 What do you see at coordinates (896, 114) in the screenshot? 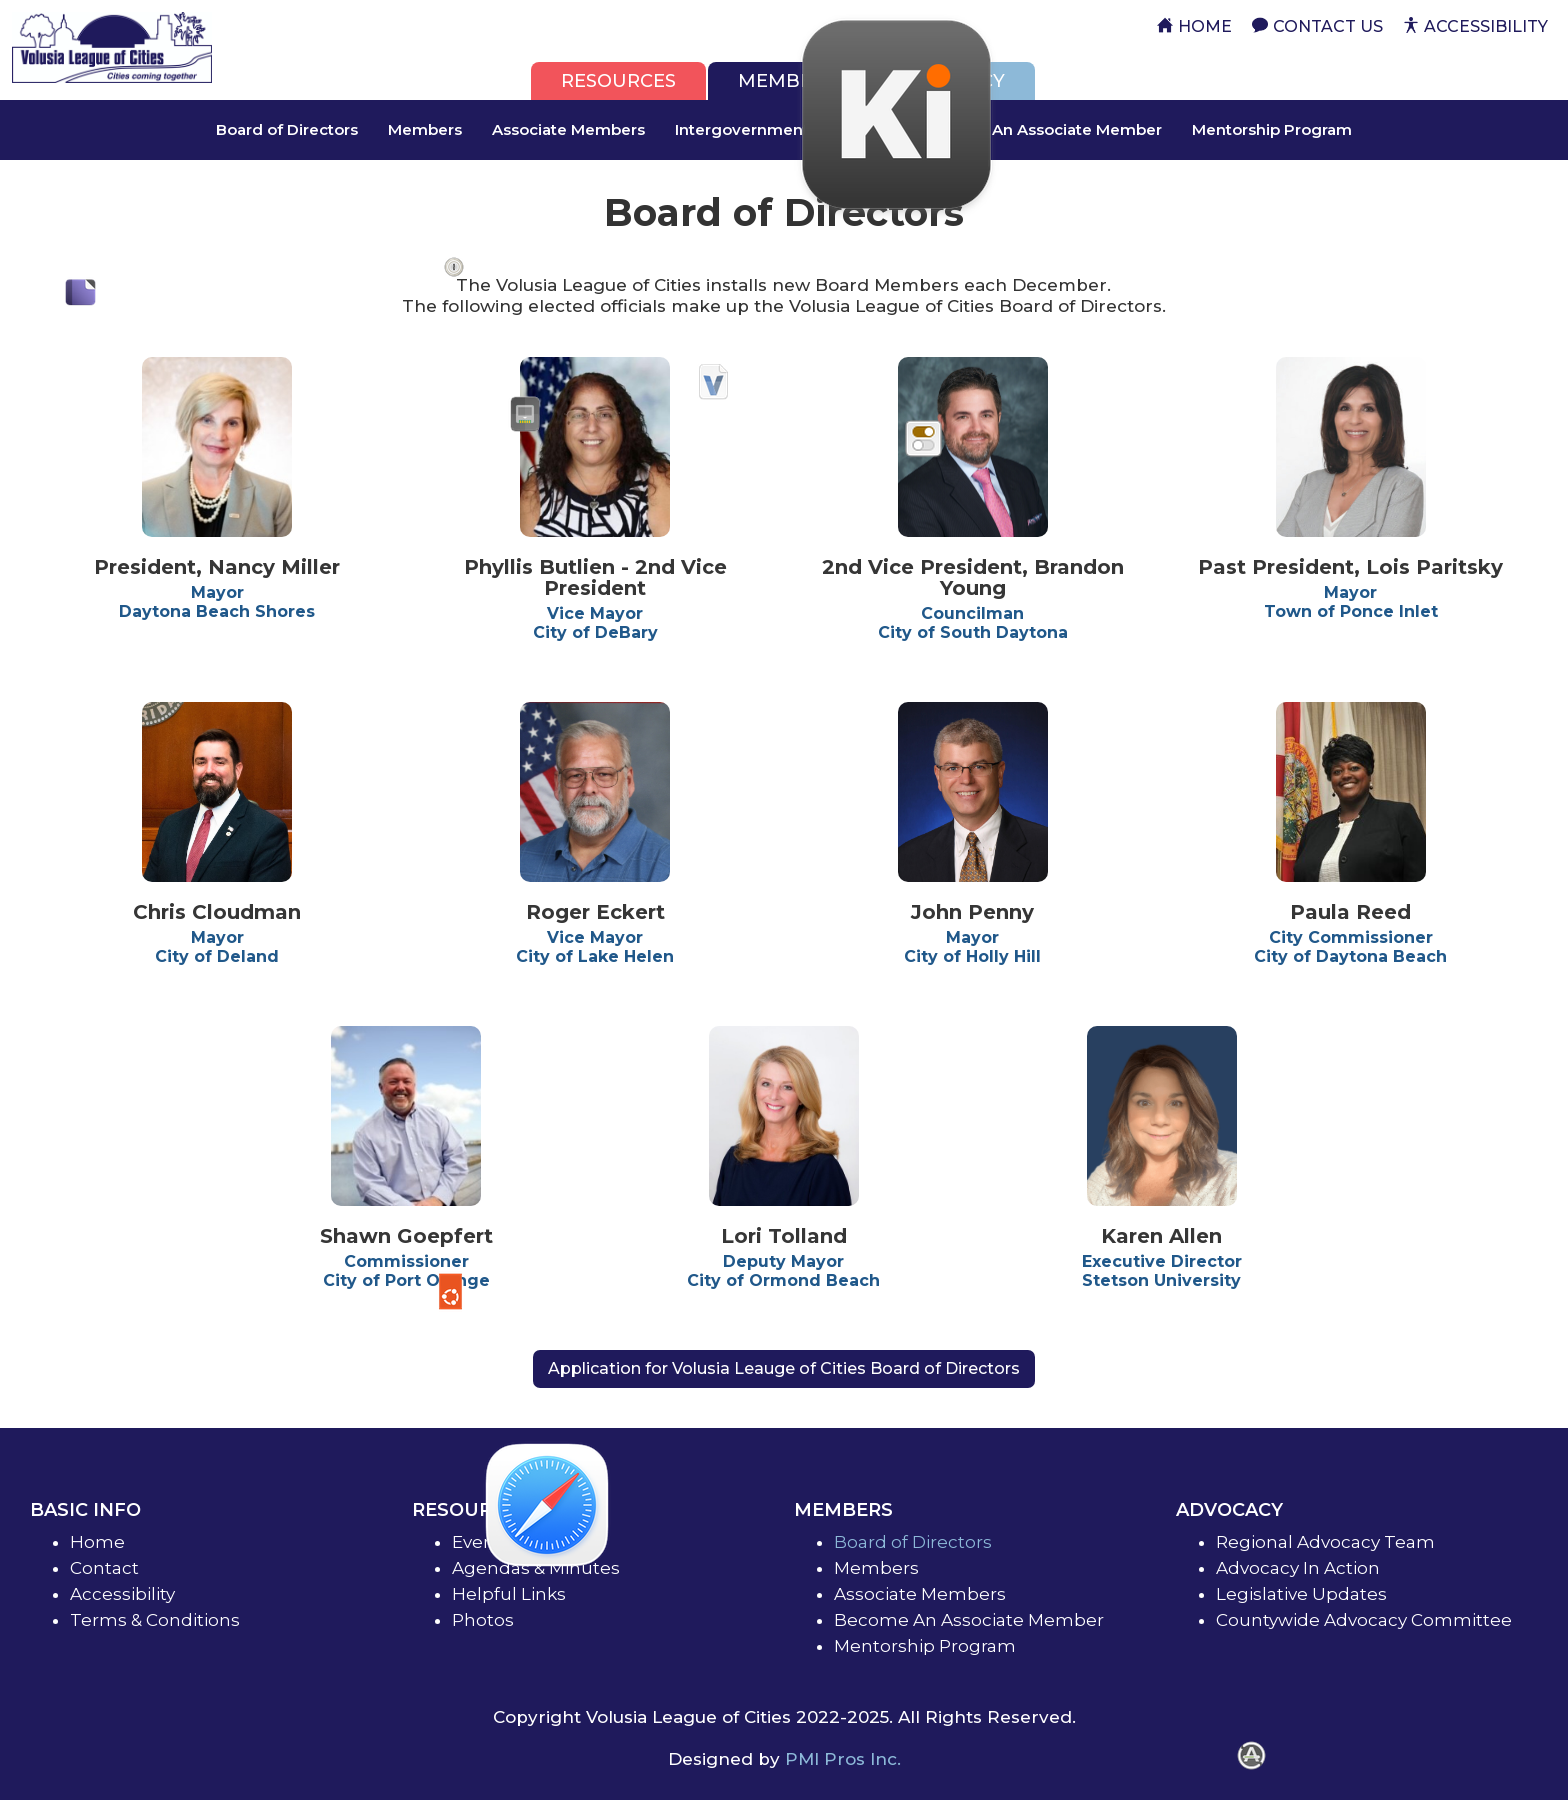
I see `open KiCad nightly build application` at bounding box center [896, 114].